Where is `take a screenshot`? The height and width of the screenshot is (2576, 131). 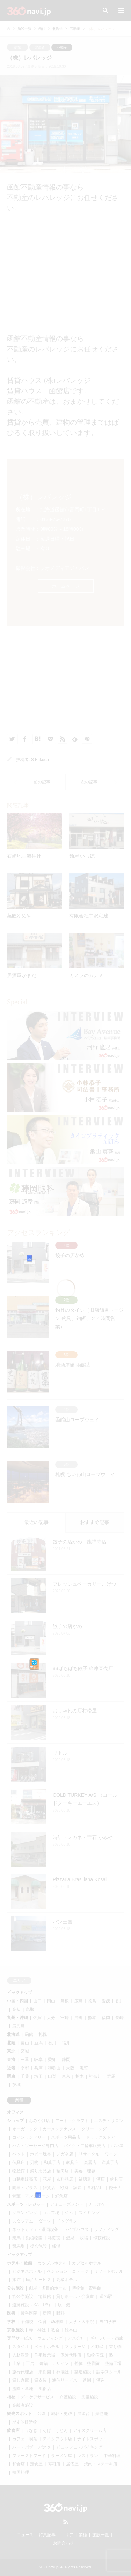
take a screenshot is located at coordinates (38, 2195).